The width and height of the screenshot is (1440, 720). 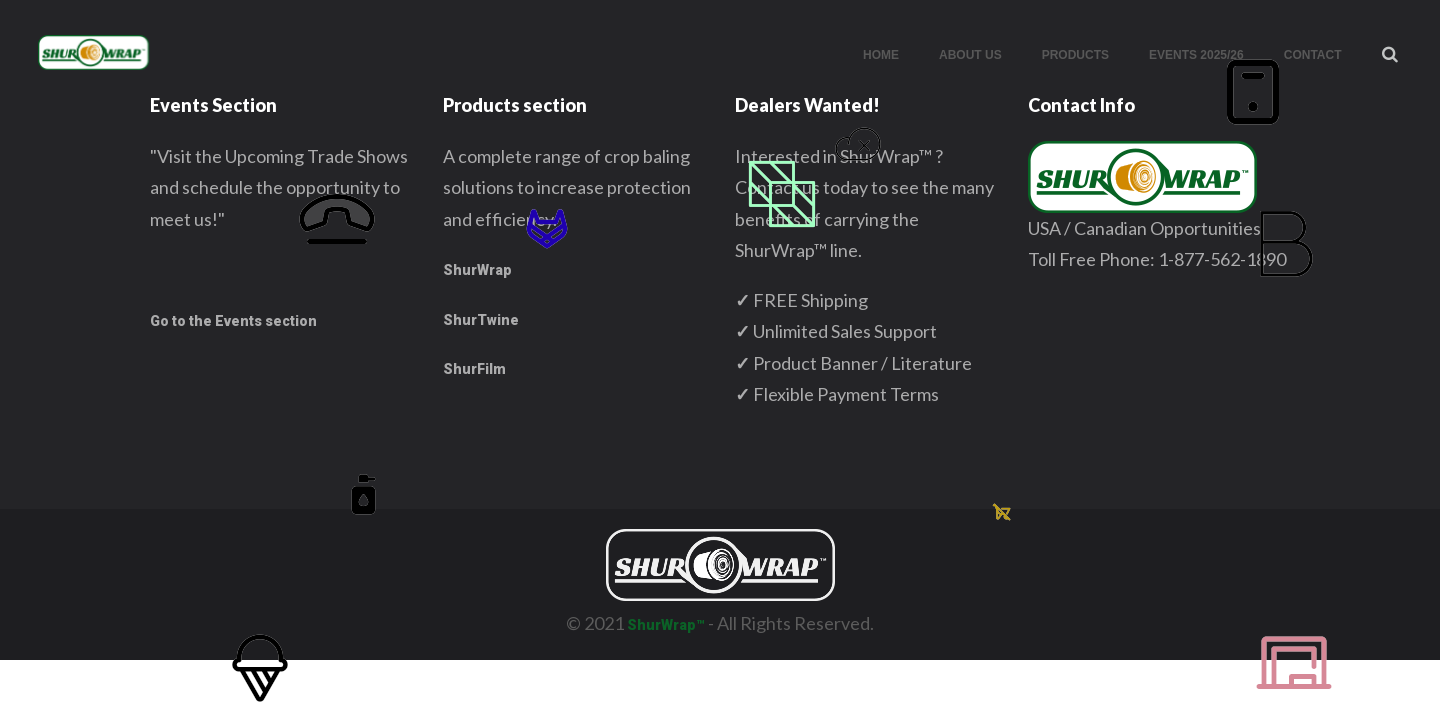 What do you see at coordinates (1002, 512) in the screenshot?
I see `remove item from garden cart` at bounding box center [1002, 512].